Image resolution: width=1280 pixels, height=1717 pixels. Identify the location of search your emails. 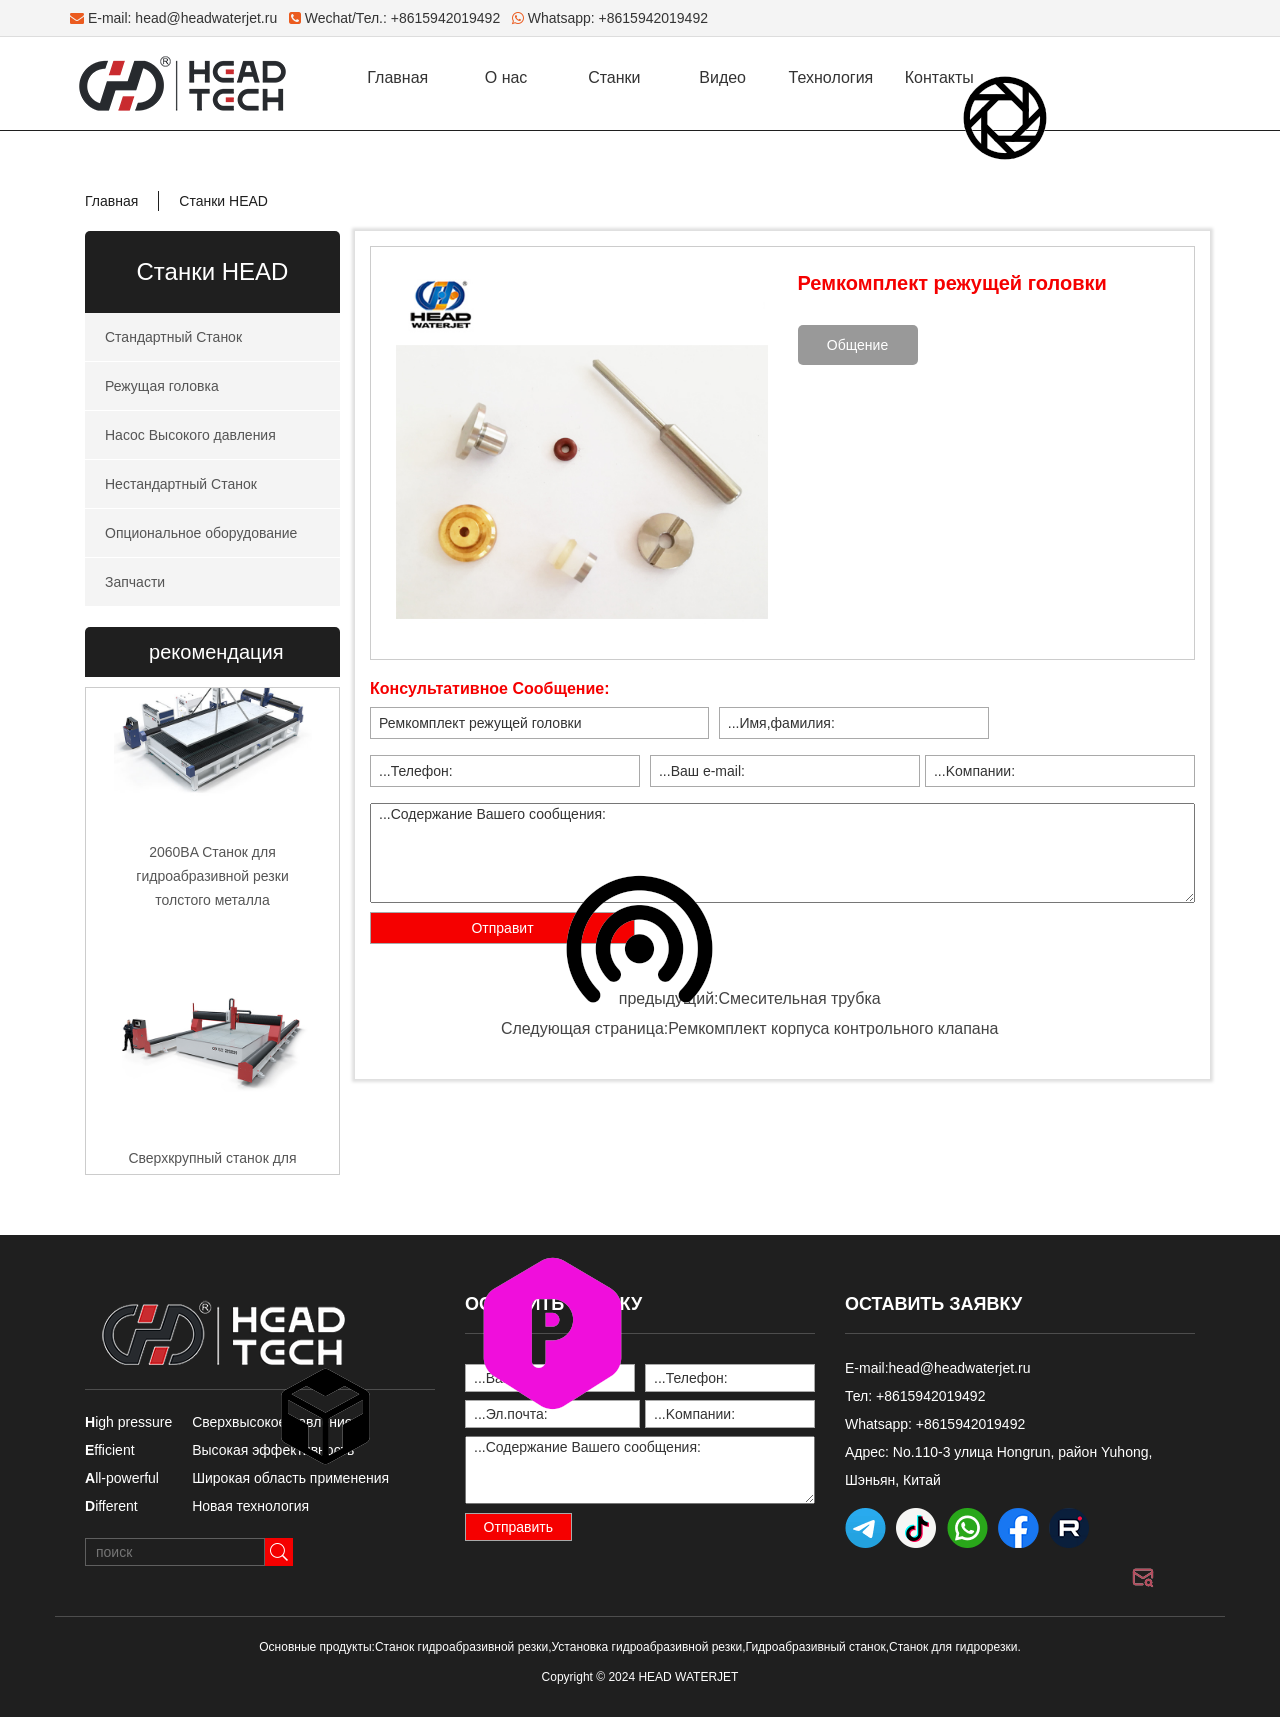
(1143, 1577).